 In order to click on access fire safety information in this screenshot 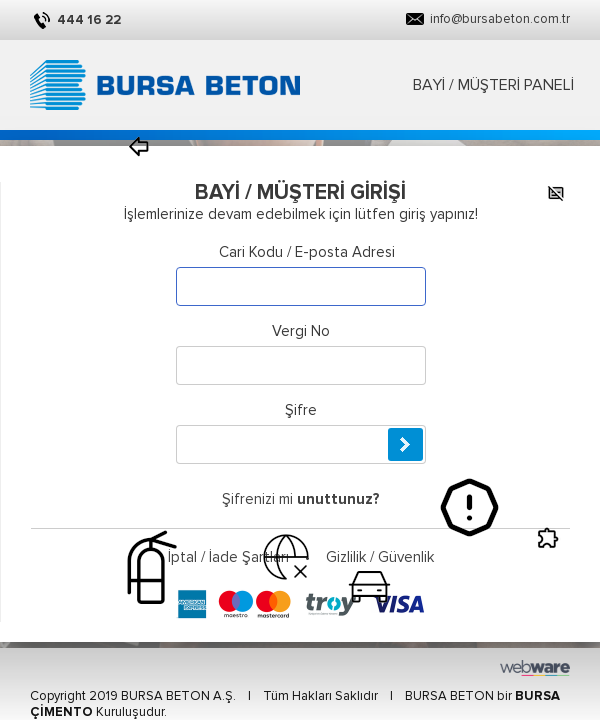, I will do `click(148, 568)`.